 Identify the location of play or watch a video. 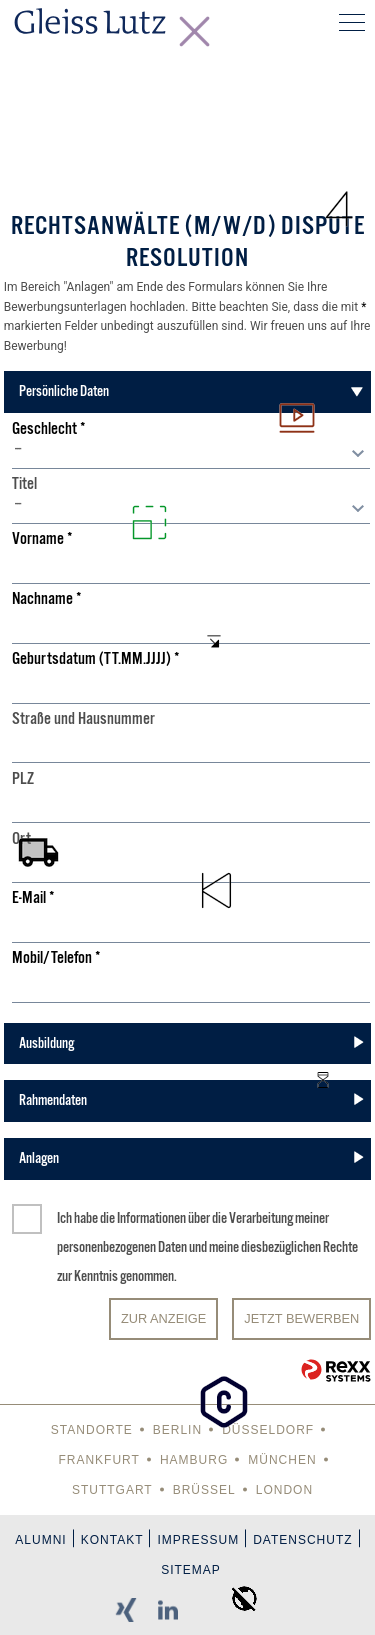
(297, 418).